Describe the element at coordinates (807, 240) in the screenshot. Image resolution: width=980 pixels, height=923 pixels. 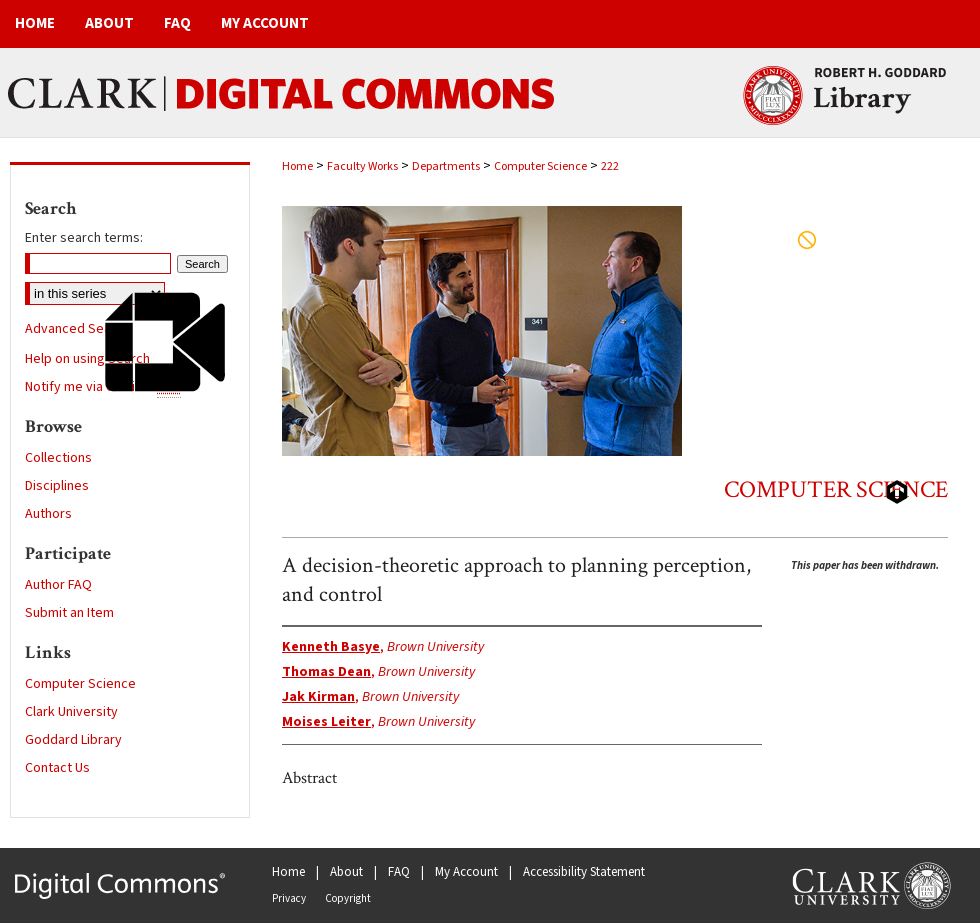
I see `indicates a blocked or restricted action` at that location.